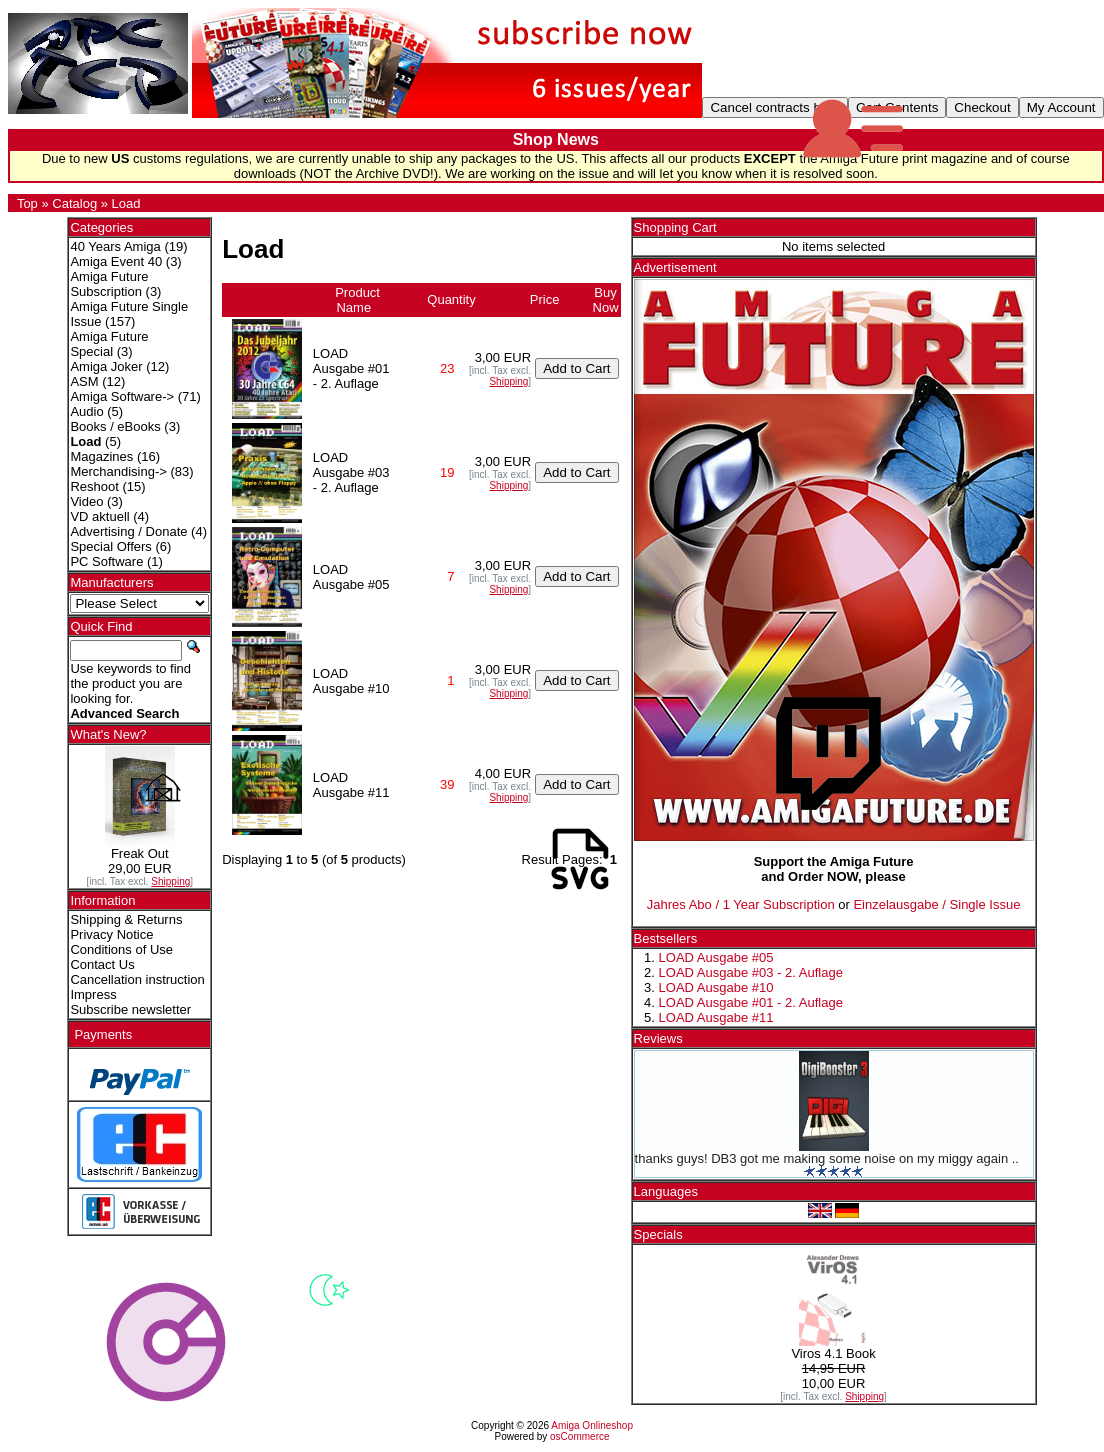 The image size is (1104, 1452). What do you see at coordinates (828, 753) in the screenshot?
I see `open Twitch app` at bounding box center [828, 753].